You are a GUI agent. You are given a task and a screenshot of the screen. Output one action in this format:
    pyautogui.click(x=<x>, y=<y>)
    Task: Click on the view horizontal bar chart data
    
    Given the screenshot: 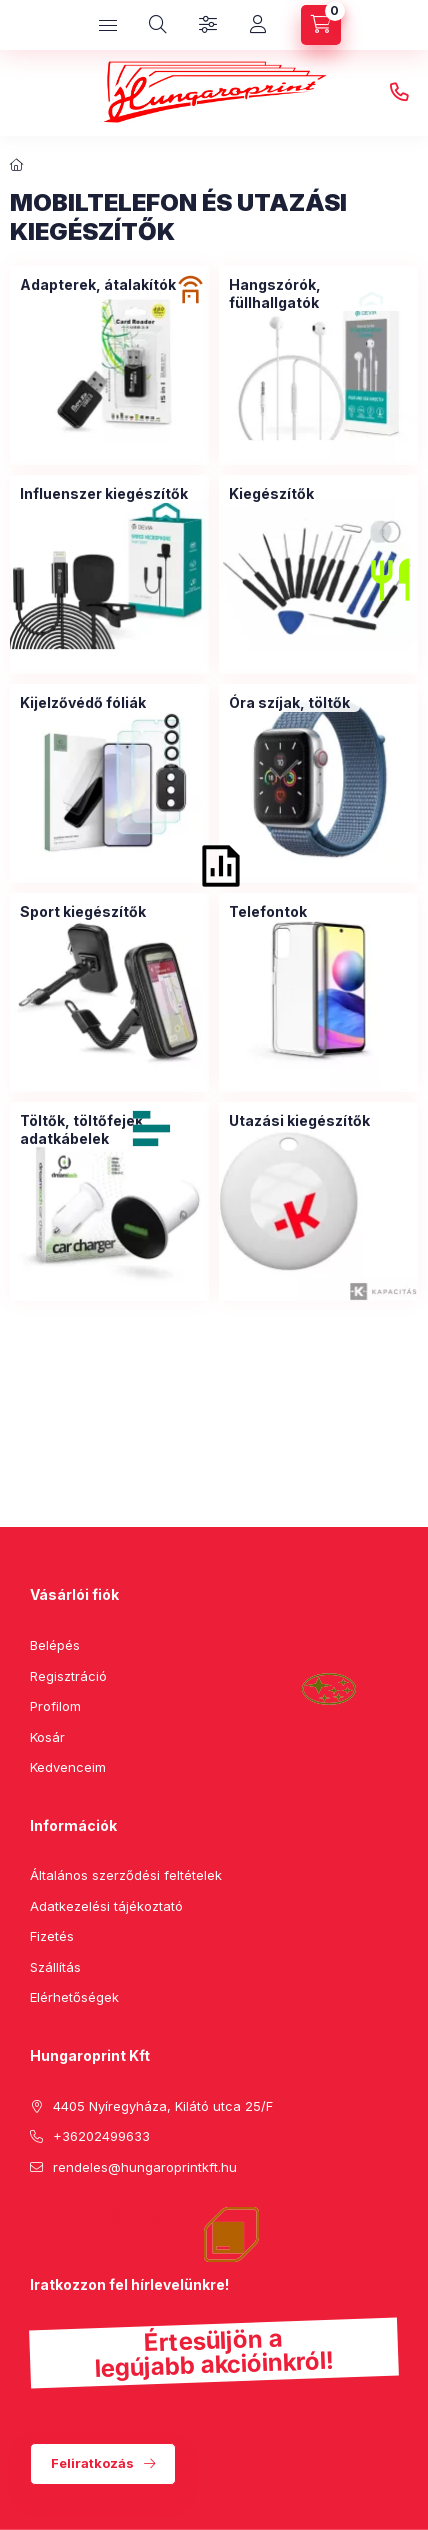 What is the action you would take?
    pyautogui.click(x=150, y=1128)
    